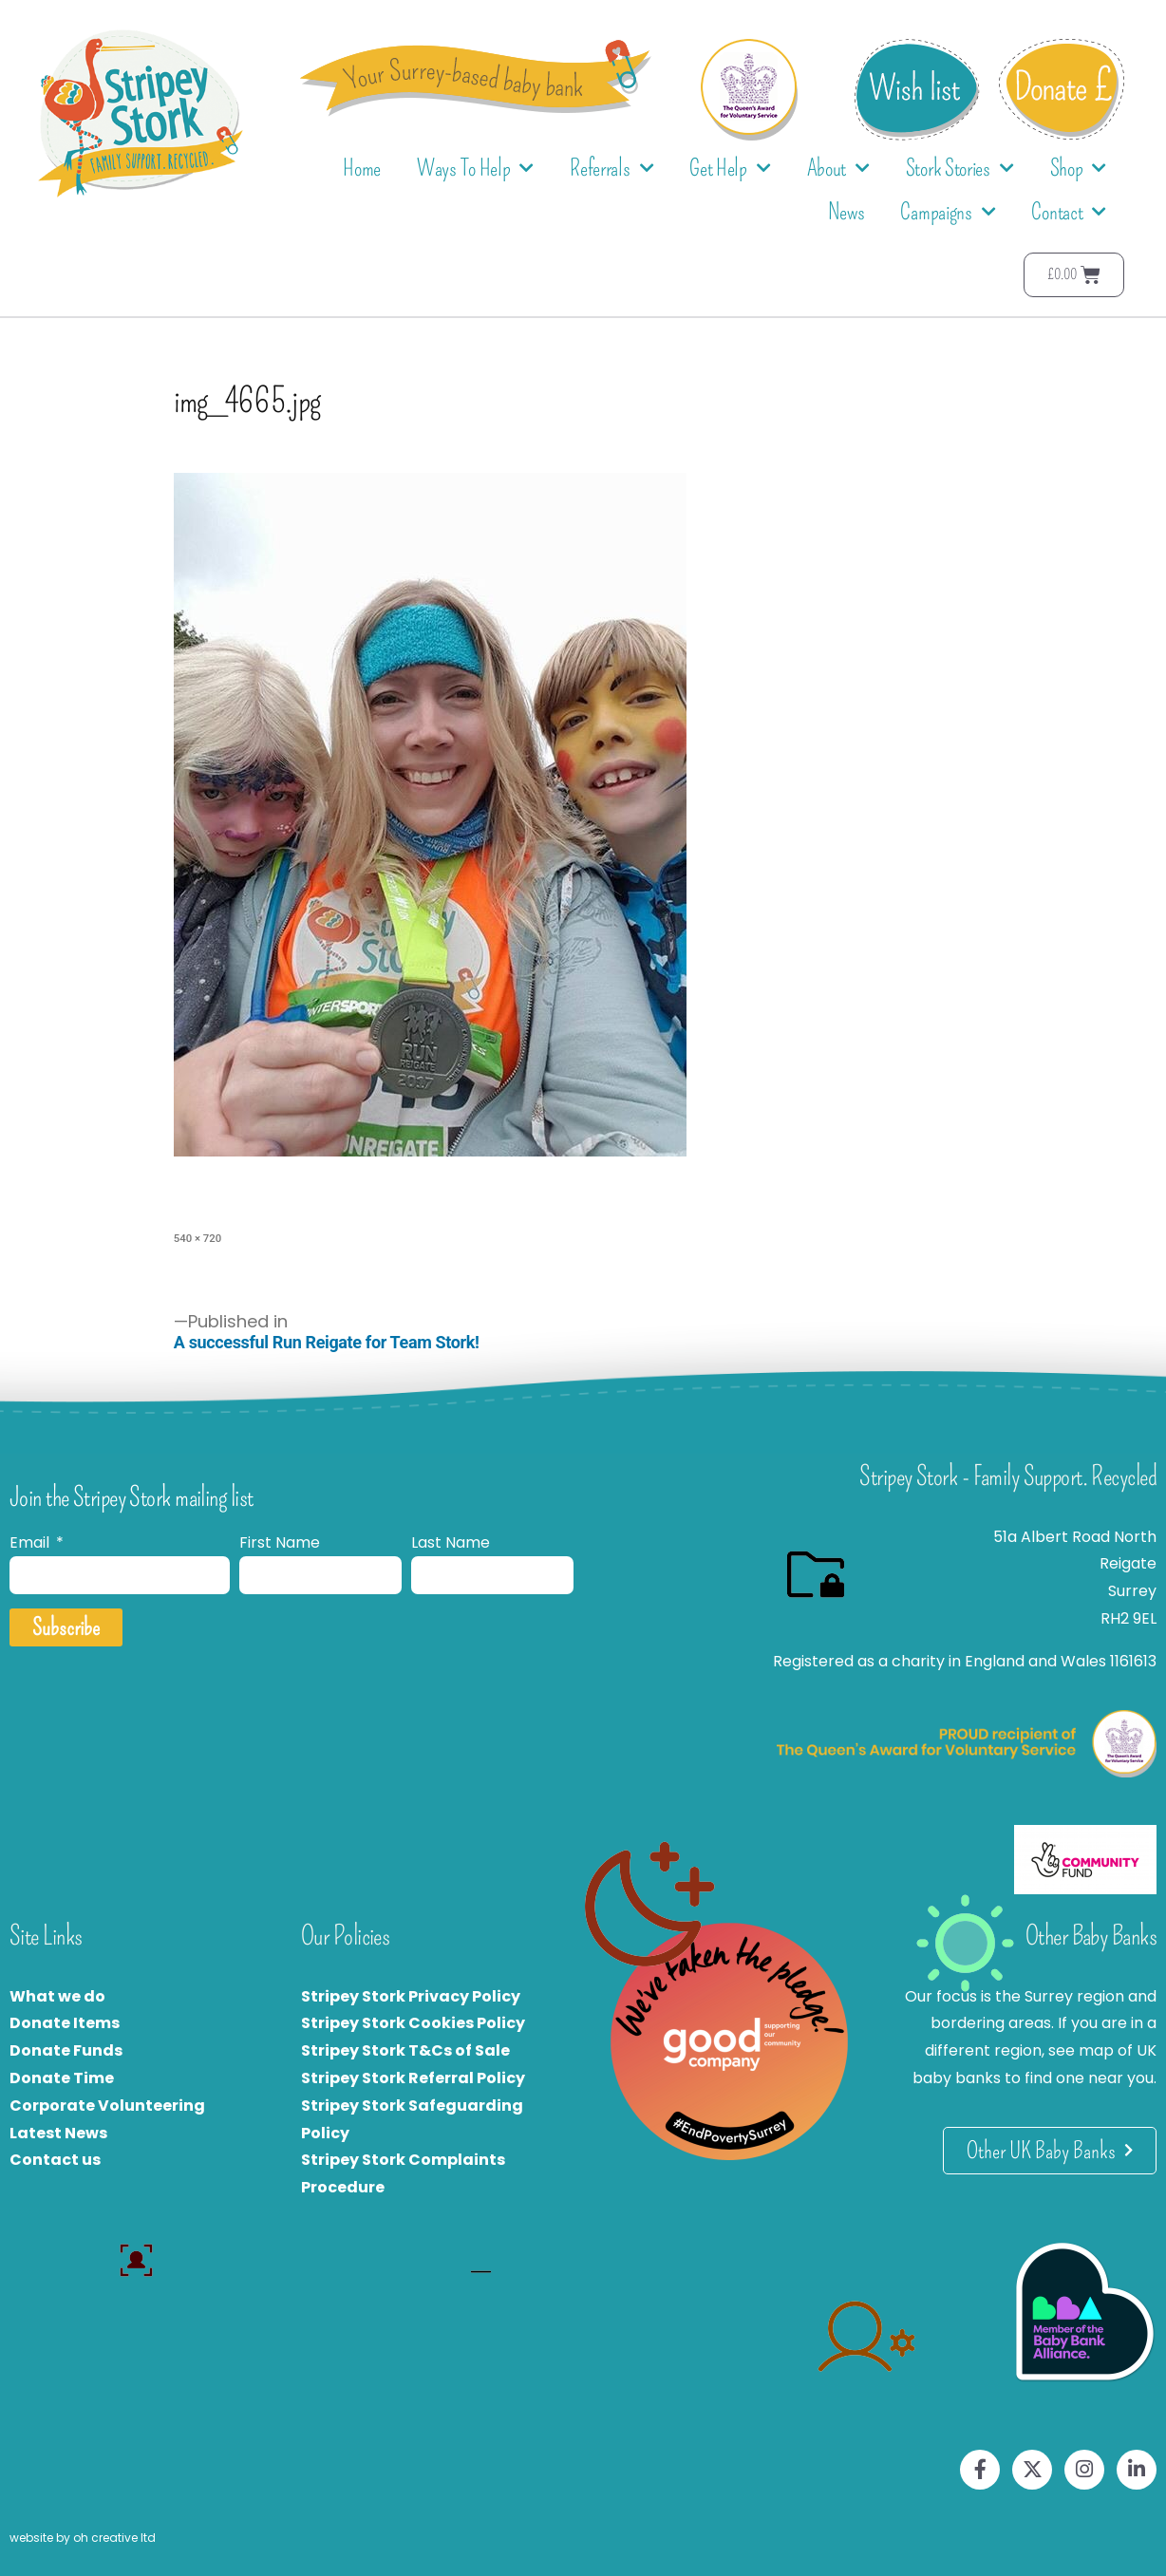 This screenshot has height=2576, width=1166. I want to click on access a password-protected folder, so click(816, 1573).